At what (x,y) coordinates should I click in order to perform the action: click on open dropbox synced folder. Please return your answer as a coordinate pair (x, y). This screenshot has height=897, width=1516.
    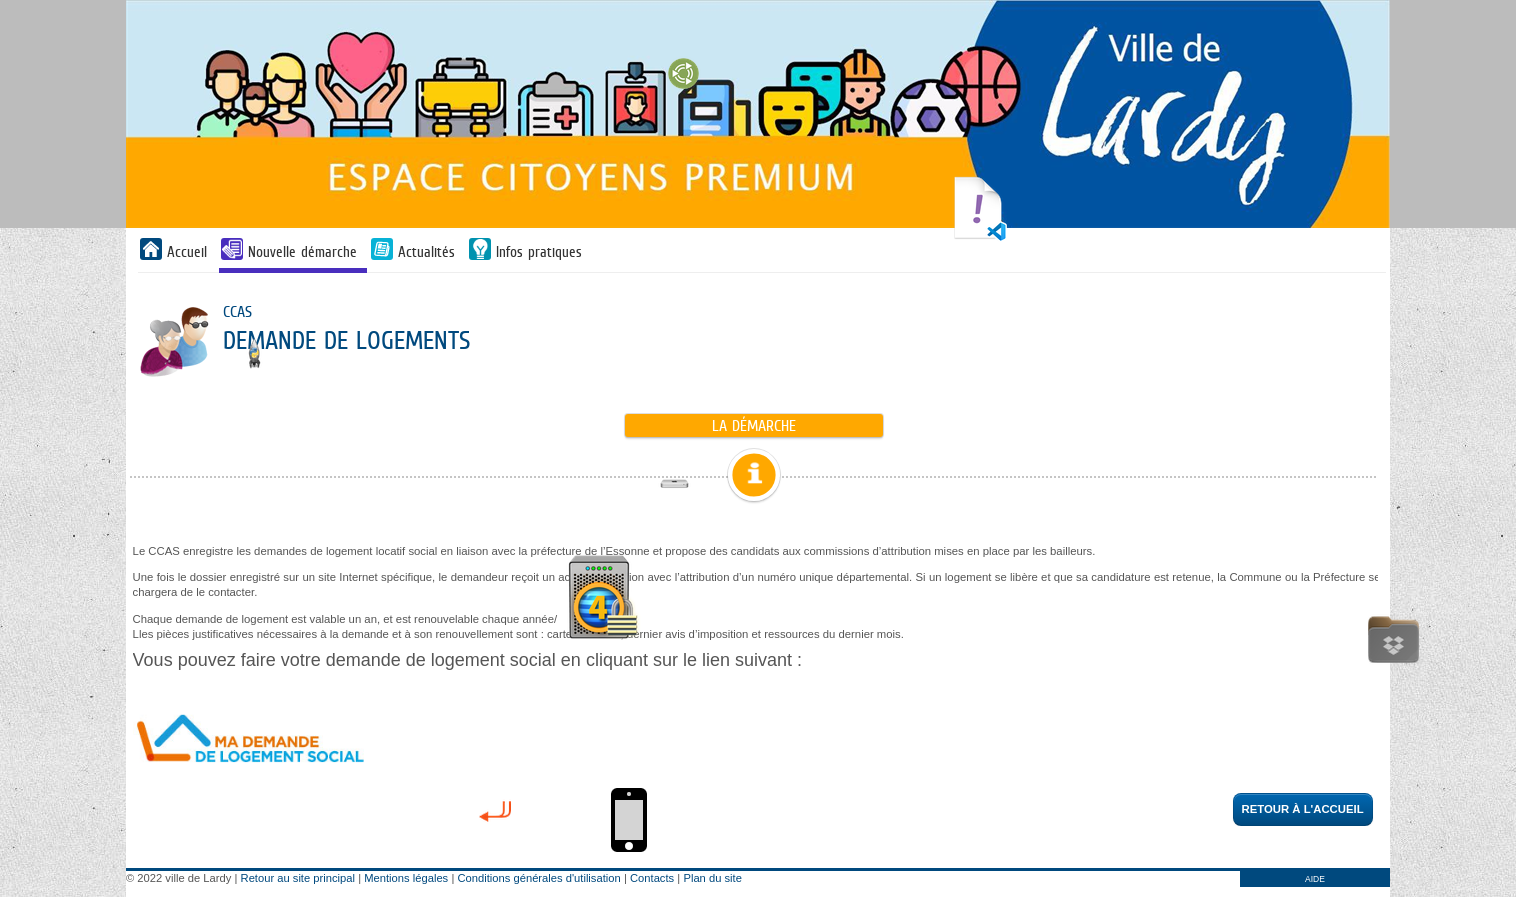
    Looking at the image, I should click on (1393, 639).